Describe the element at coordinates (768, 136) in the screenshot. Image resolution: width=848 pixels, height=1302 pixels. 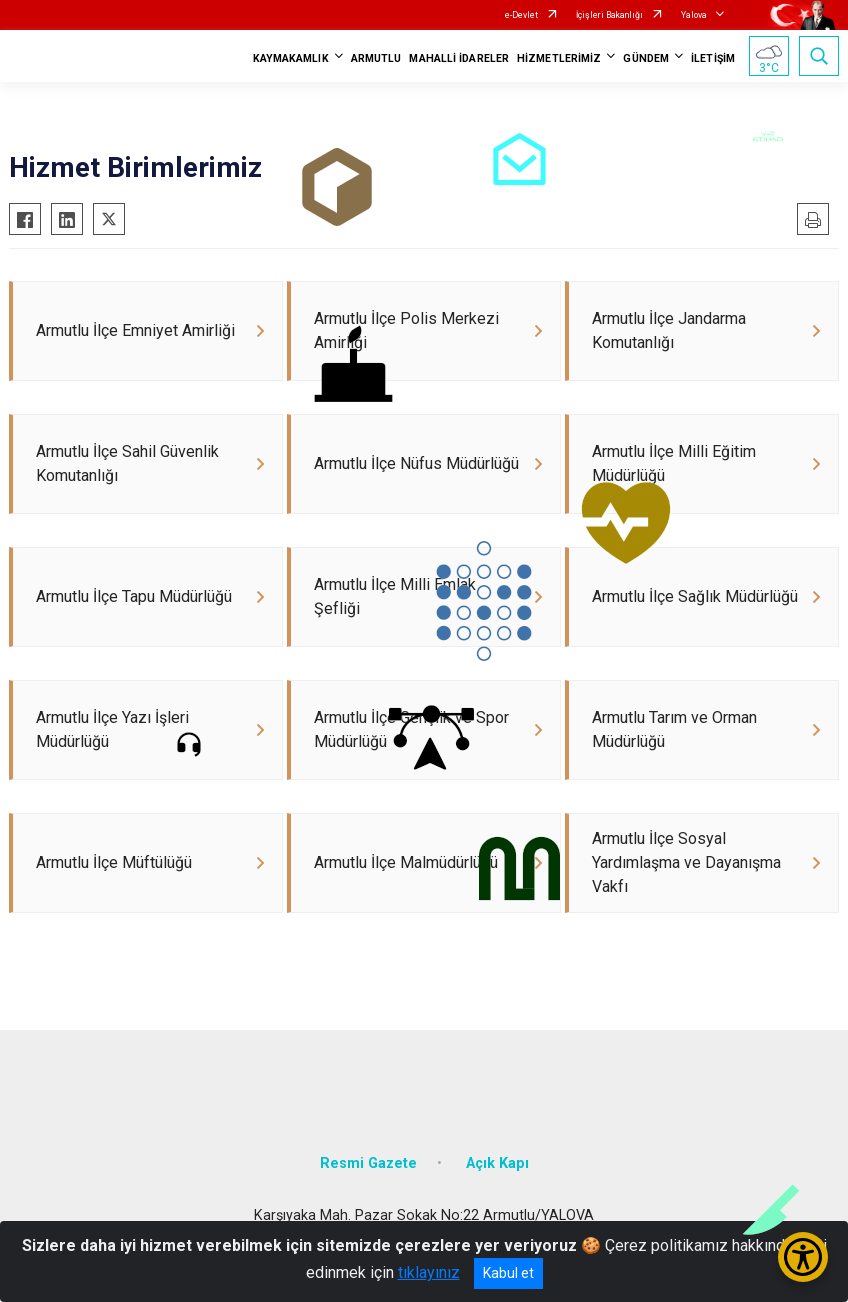
I see `open the Etihad Airways app` at that location.